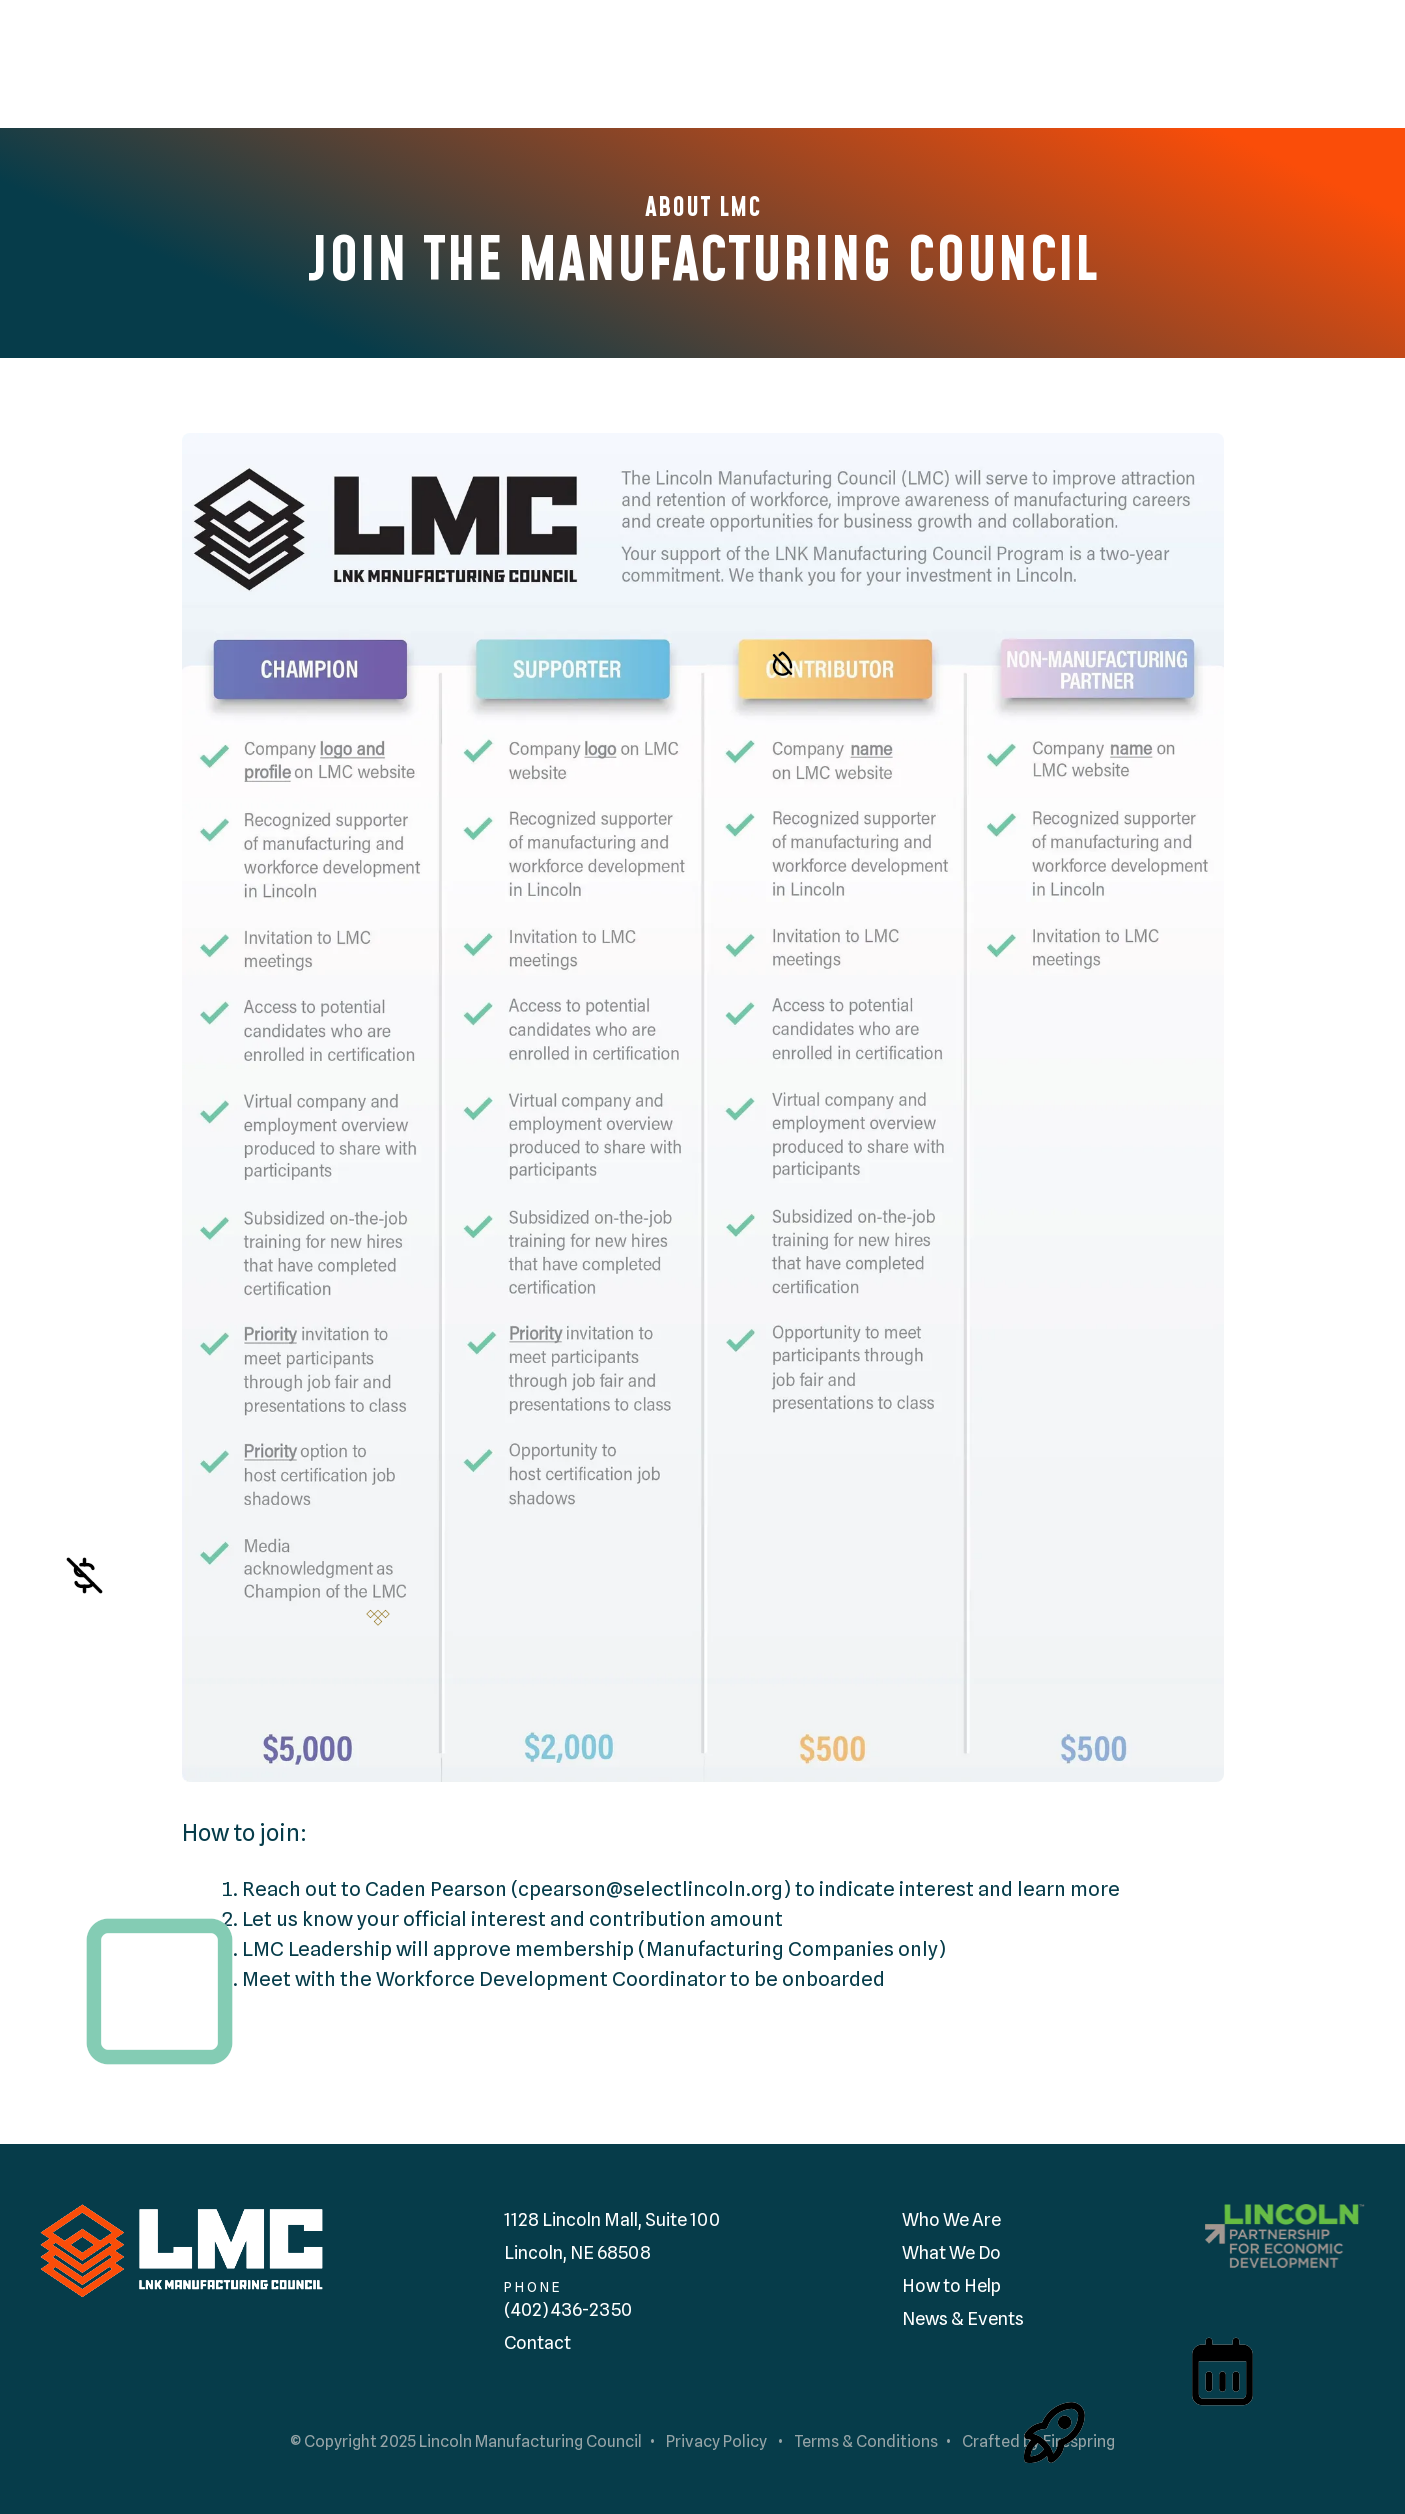 Image resolution: width=1405 pixels, height=2514 pixels. I want to click on view monthly calendar, so click(1222, 2371).